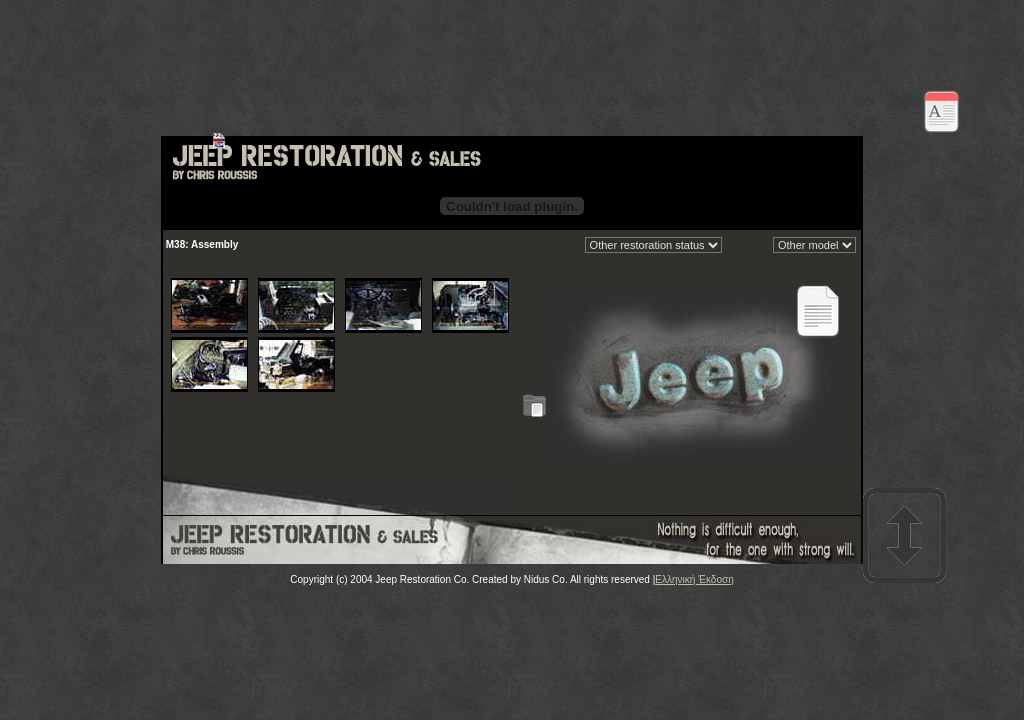 This screenshot has height=720, width=1024. Describe the element at coordinates (534, 405) in the screenshot. I see `open a file from your computer` at that location.